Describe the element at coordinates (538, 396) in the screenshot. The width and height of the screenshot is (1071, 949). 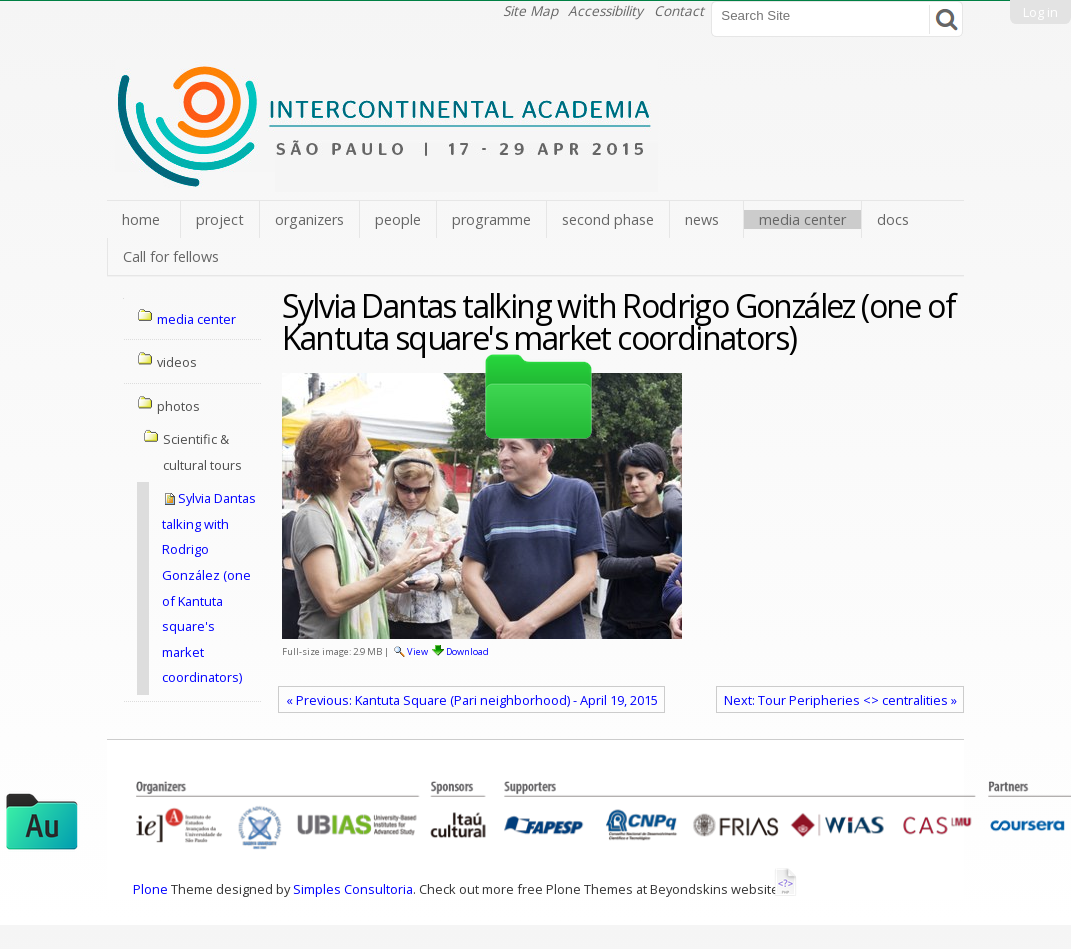
I see `open folder containing files` at that location.